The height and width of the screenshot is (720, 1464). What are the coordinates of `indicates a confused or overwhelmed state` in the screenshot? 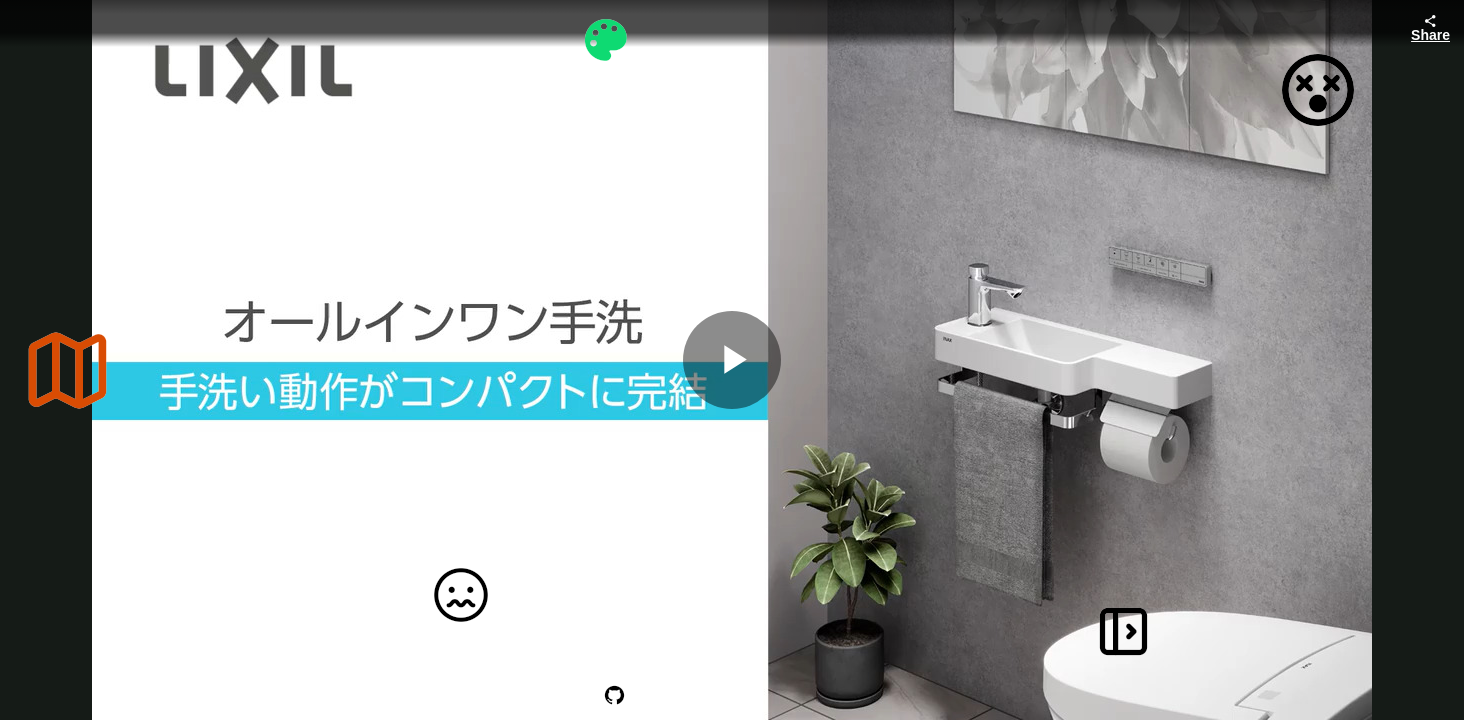 It's located at (1318, 90).